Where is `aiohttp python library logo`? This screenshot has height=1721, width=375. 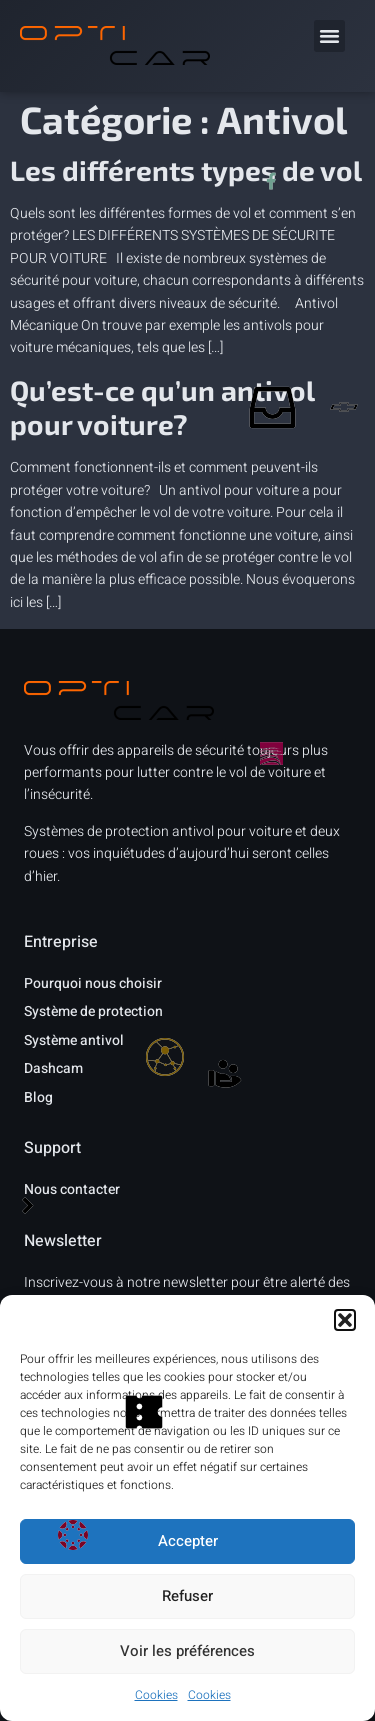
aiohttp python library logo is located at coordinates (165, 1057).